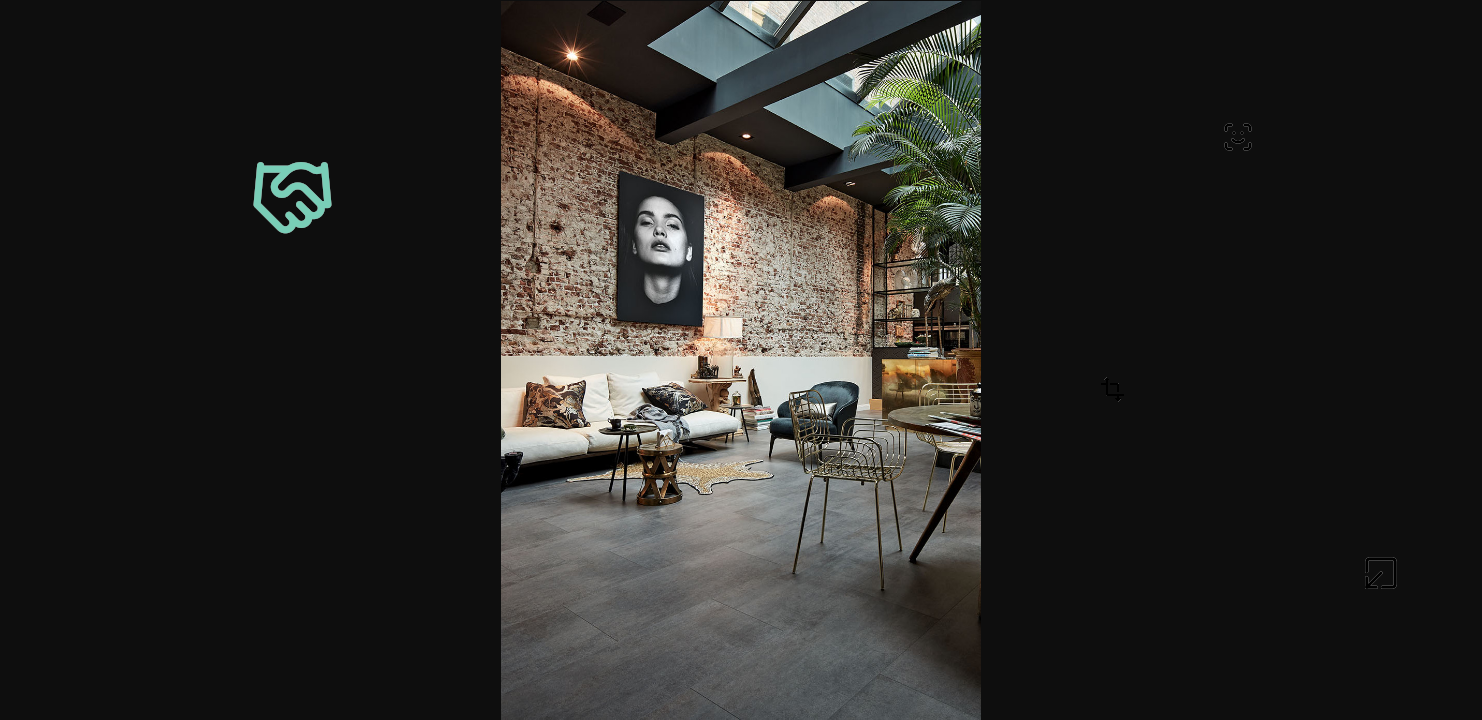 This screenshot has width=1482, height=720. Describe the element at coordinates (1112, 389) in the screenshot. I see `transform or resize an image` at that location.